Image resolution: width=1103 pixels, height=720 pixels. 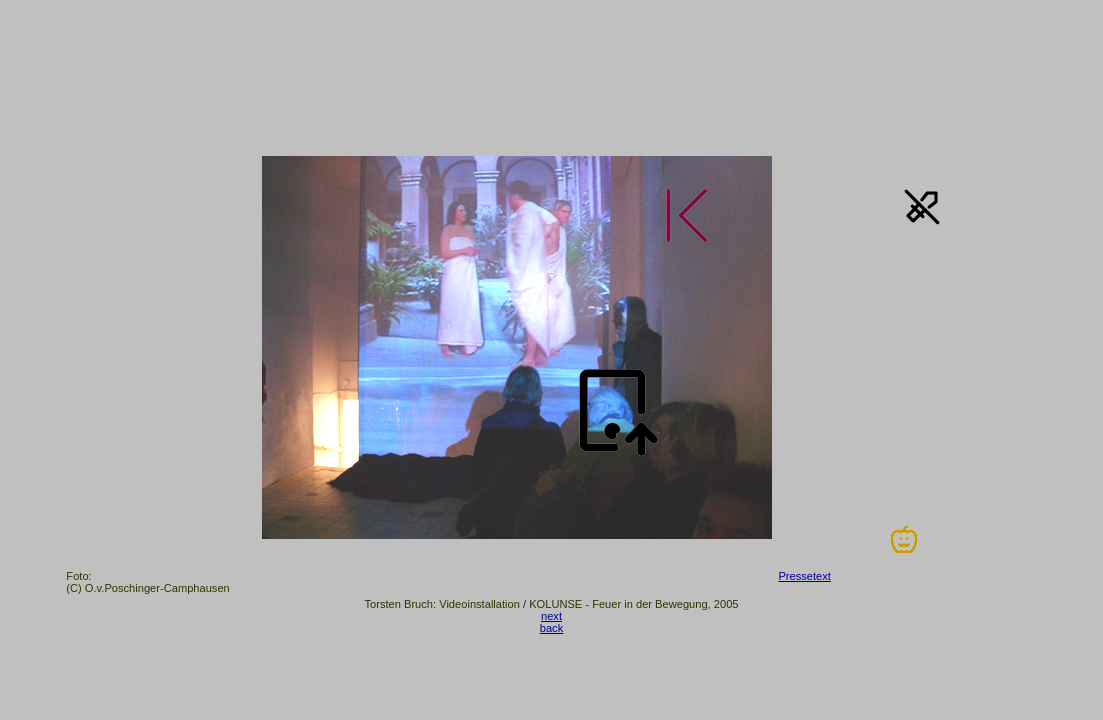 I want to click on upload content to tablet device, so click(x=612, y=410).